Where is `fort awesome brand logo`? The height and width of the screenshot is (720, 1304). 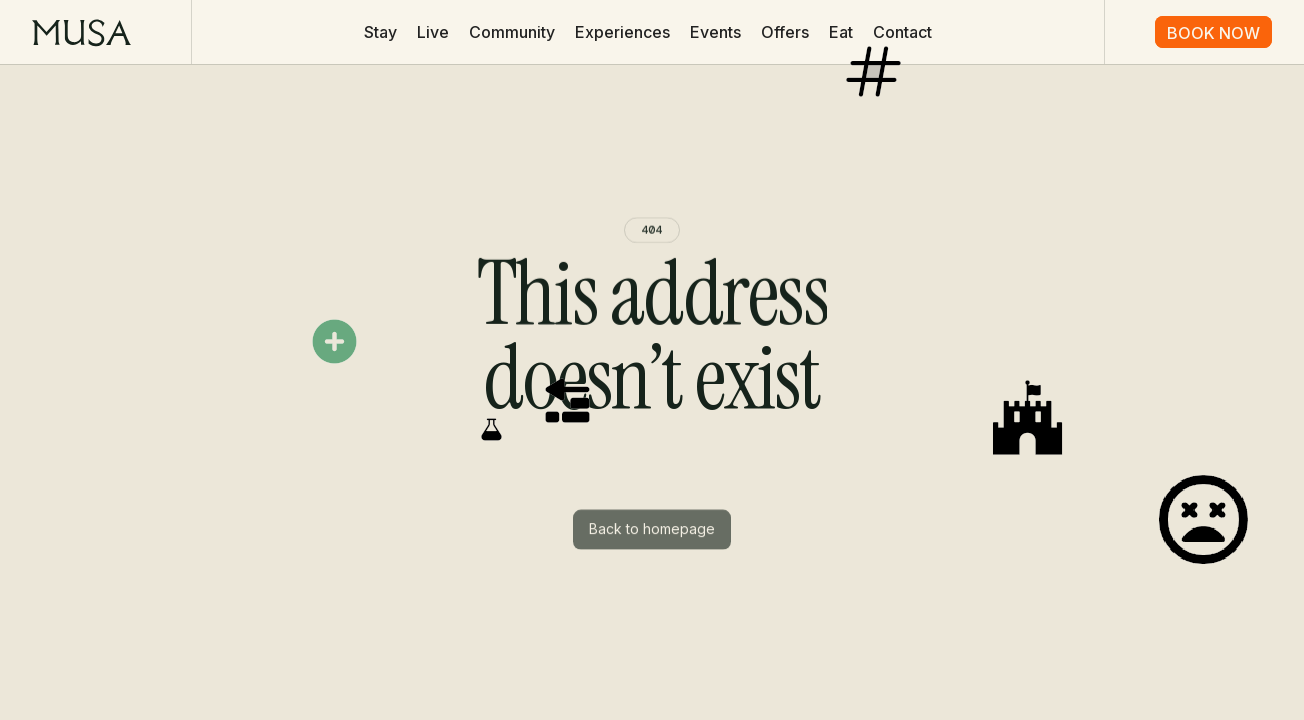 fort awesome brand logo is located at coordinates (1027, 417).